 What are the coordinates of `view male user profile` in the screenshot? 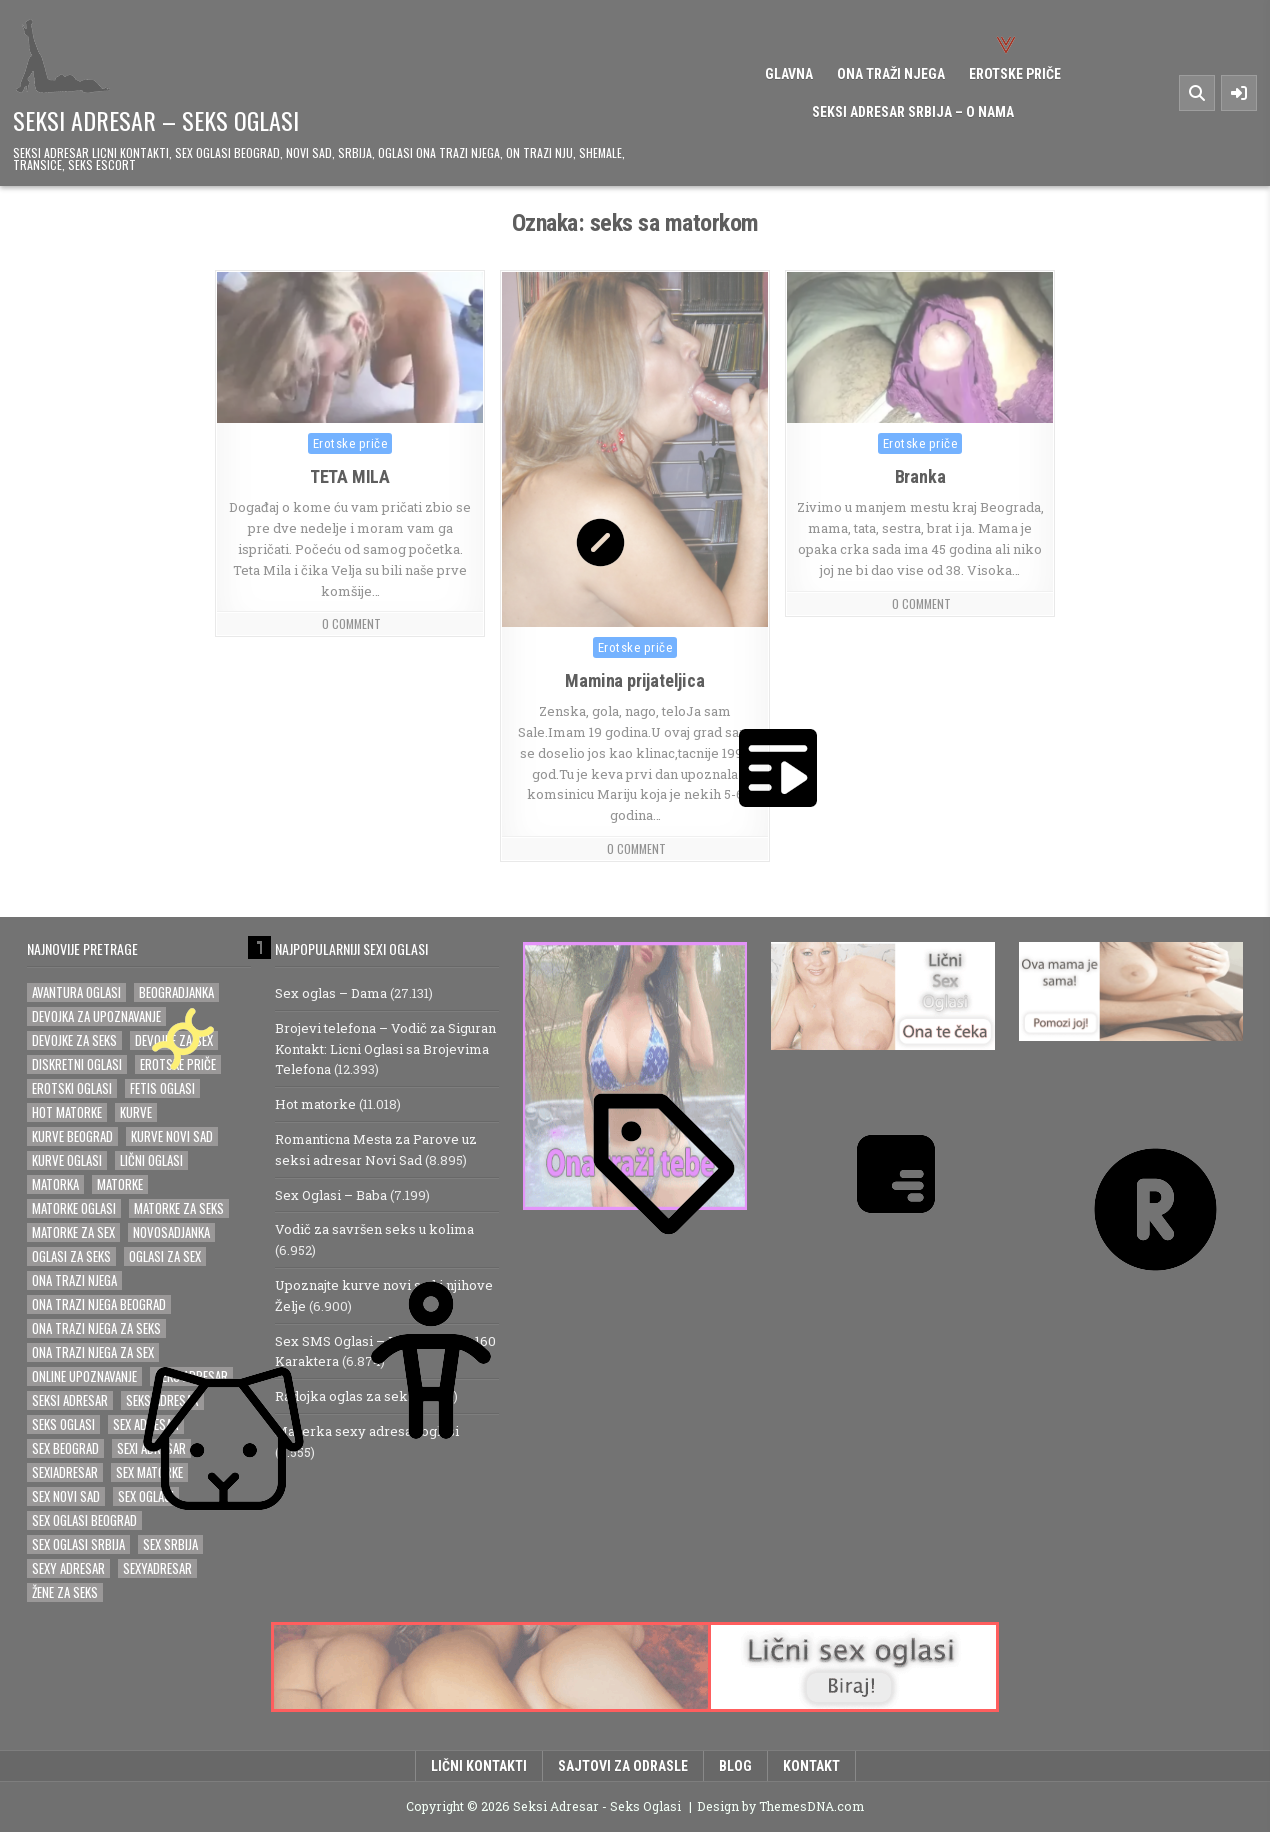 It's located at (431, 1364).